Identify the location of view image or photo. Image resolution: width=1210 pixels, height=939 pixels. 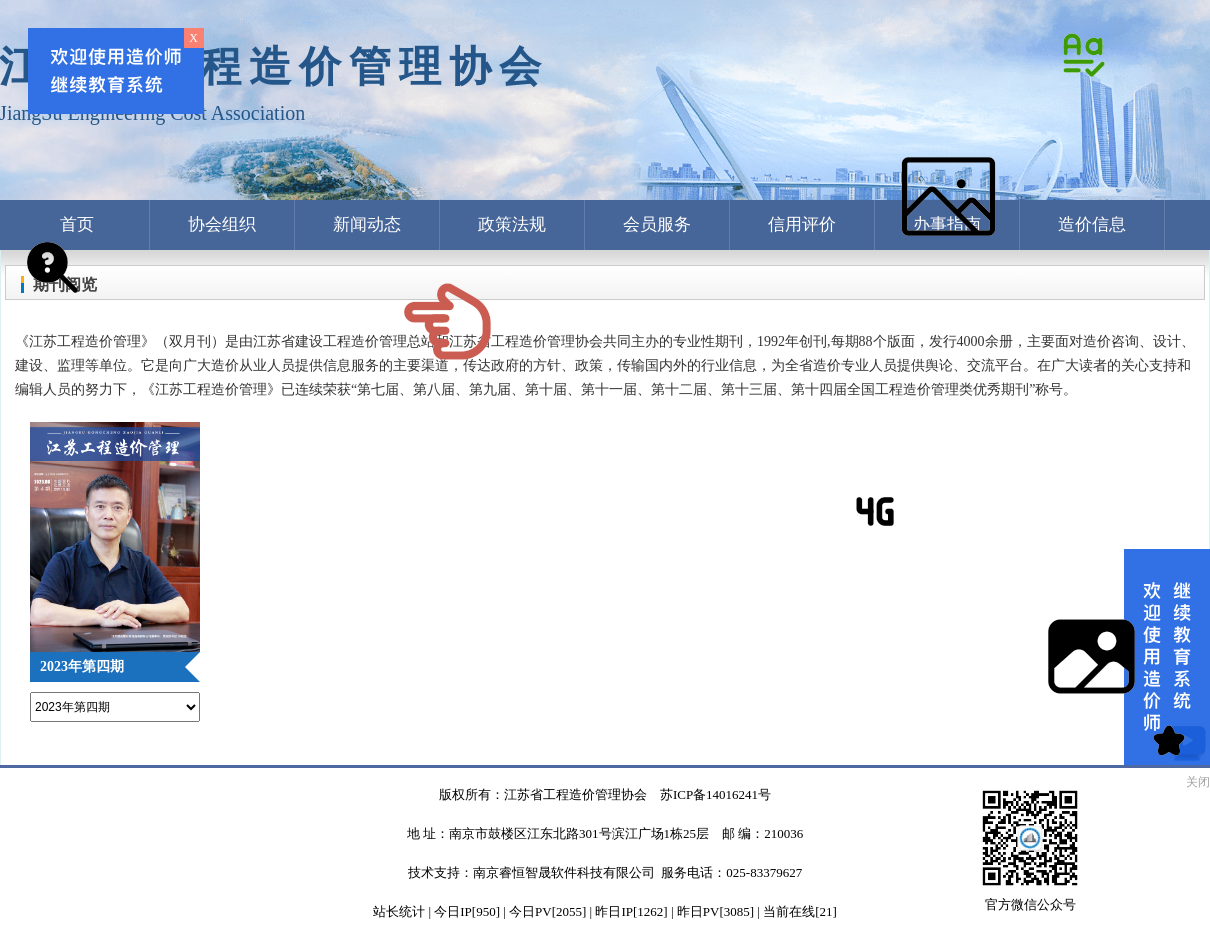
(948, 196).